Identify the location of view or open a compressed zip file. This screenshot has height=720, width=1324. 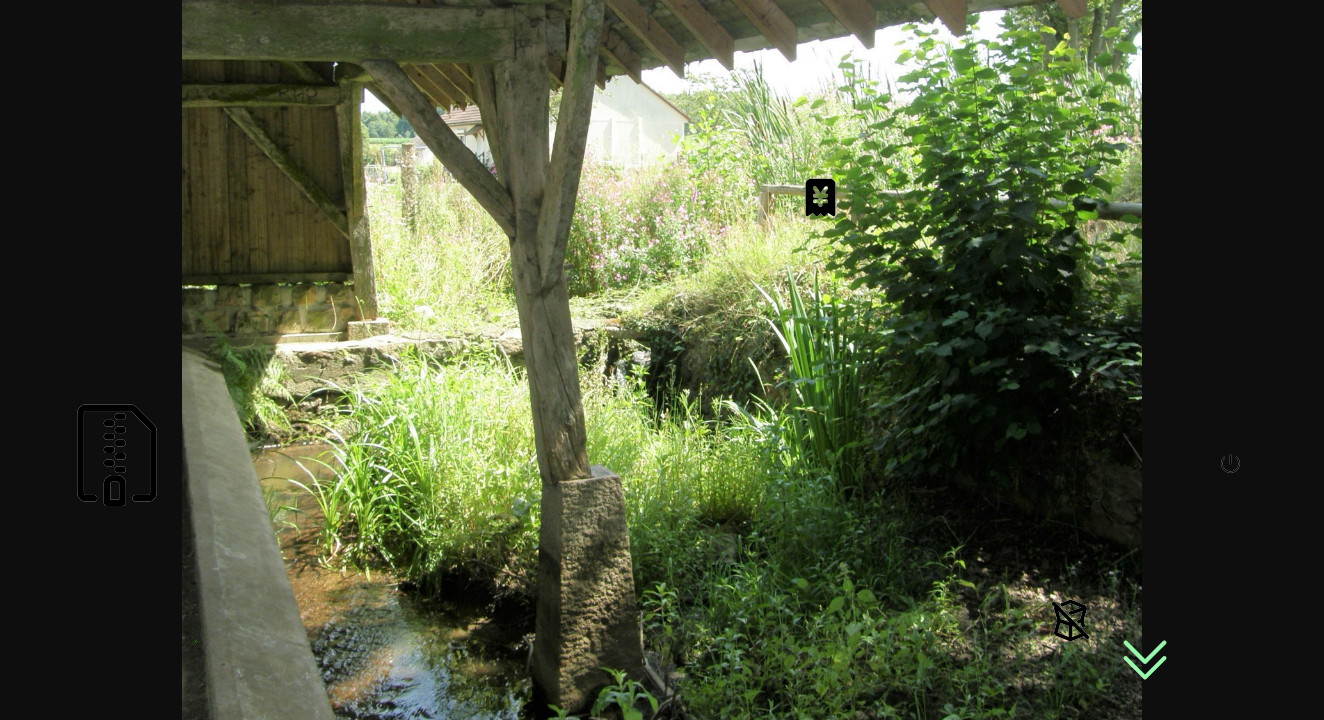
(117, 453).